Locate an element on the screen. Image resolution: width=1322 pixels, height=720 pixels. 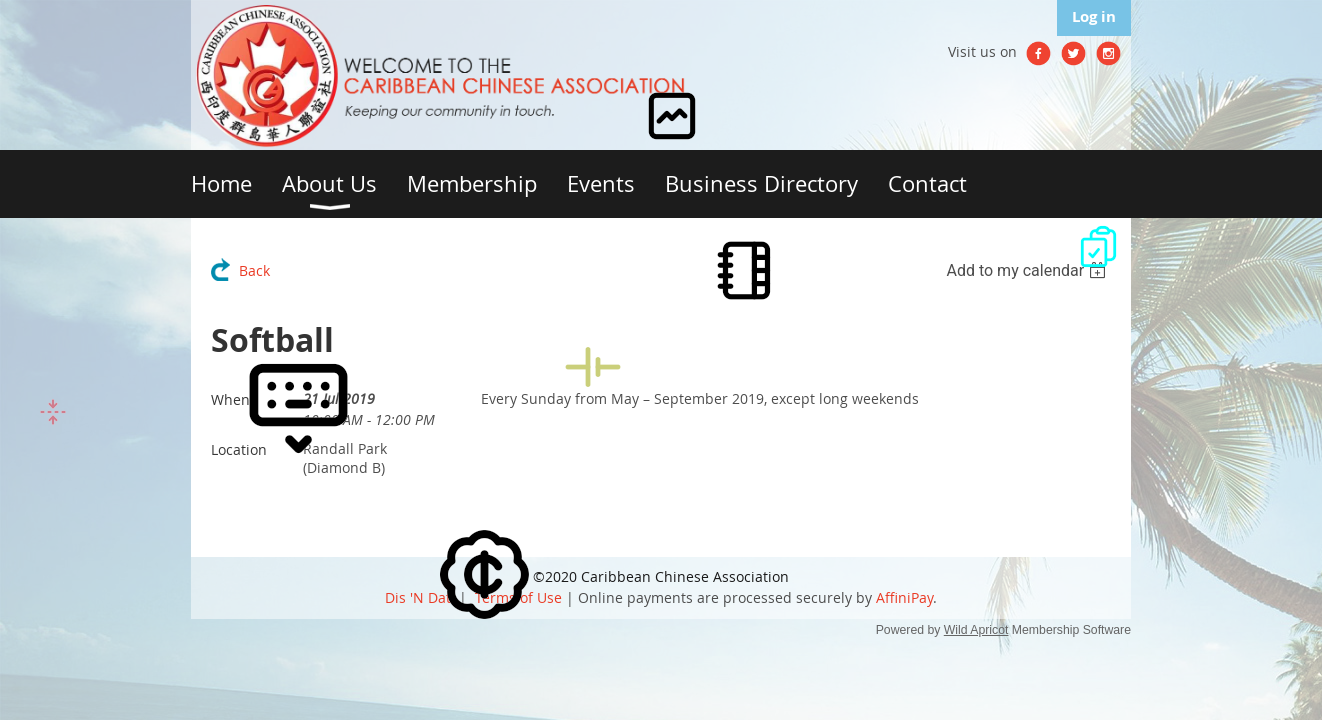
show on-screen keyboard is located at coordinates (298, 408).